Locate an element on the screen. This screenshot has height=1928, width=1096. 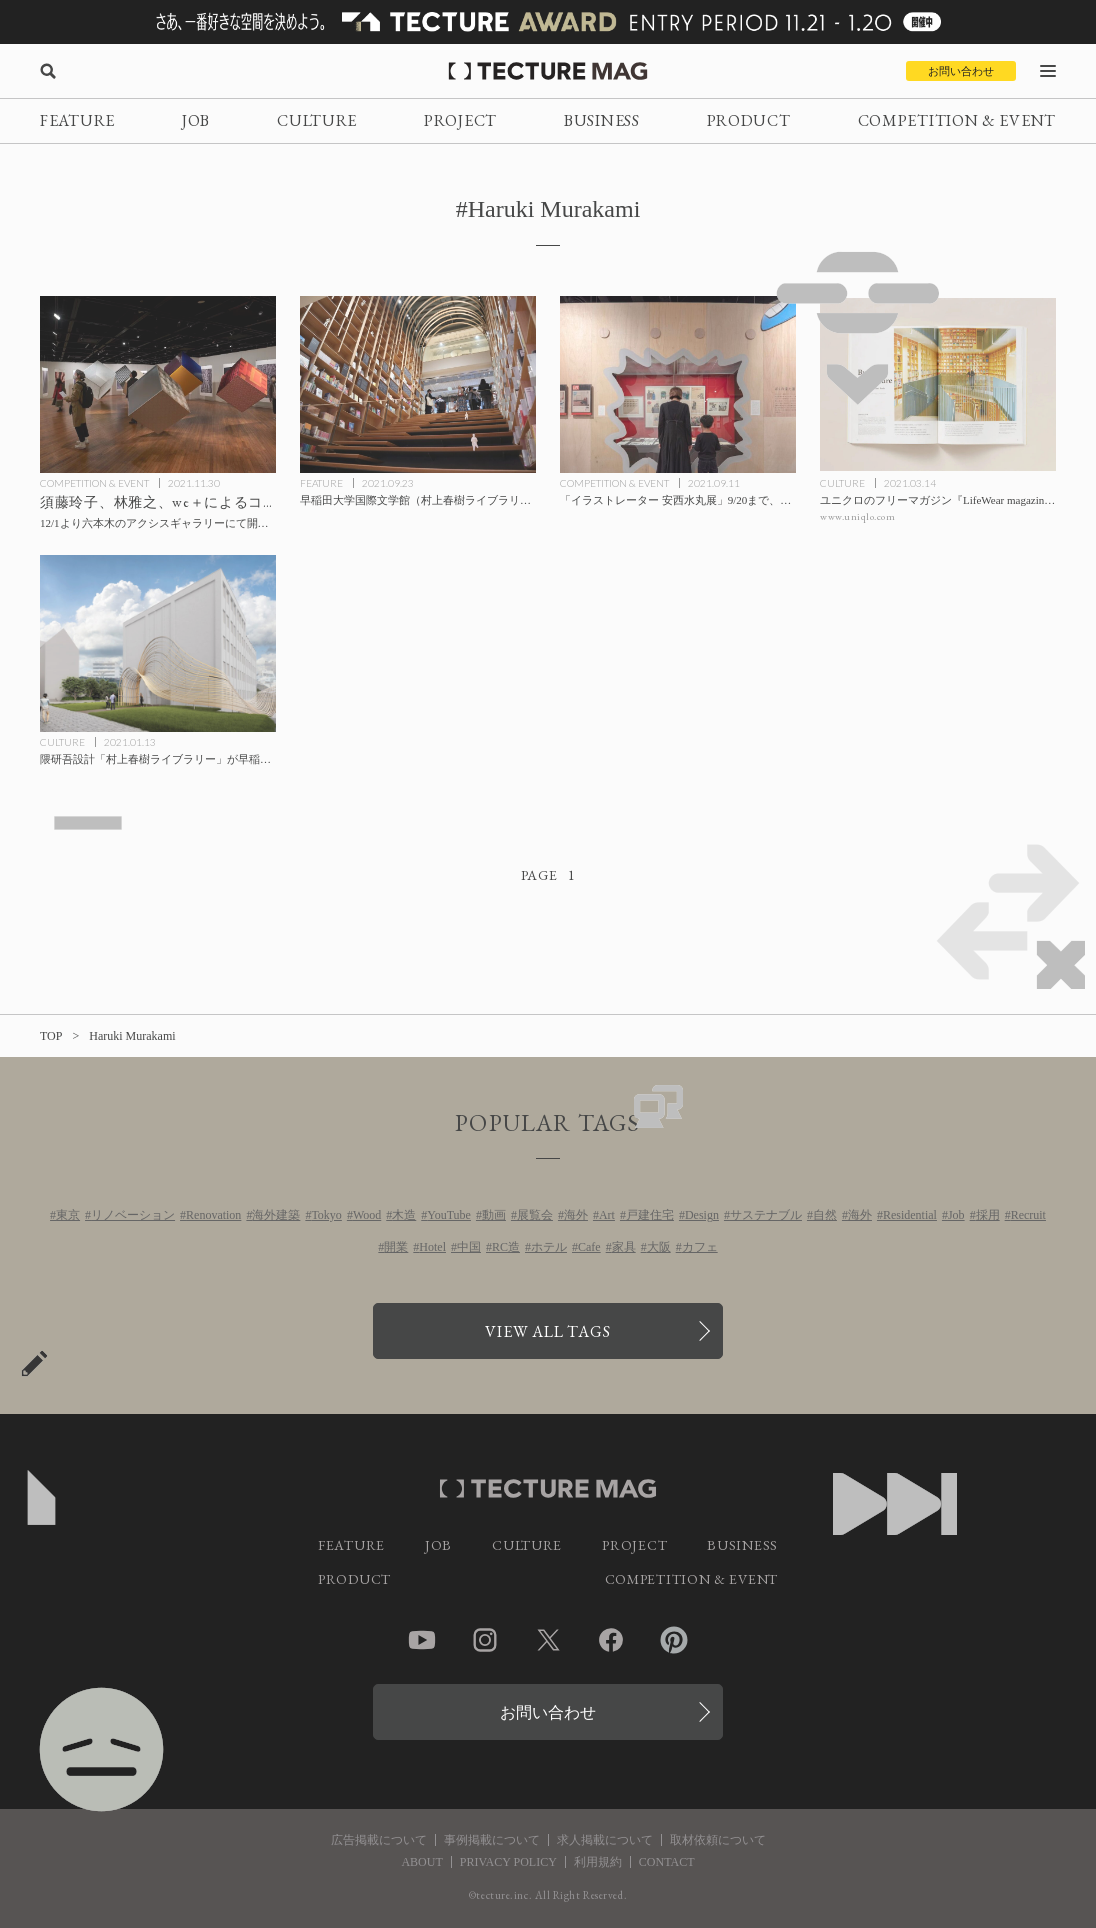
access office or productivity applications is located at coordinates (34, 1363).